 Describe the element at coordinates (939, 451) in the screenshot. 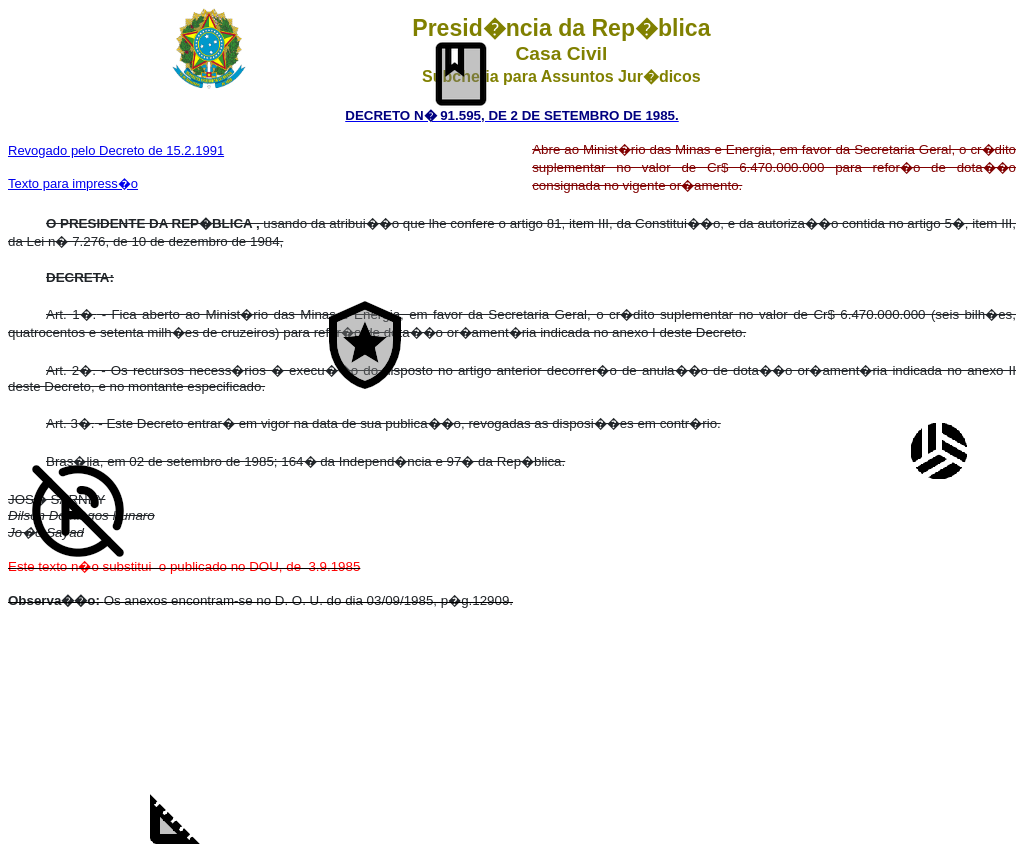

I see `access volleyball or sports content` at that location.